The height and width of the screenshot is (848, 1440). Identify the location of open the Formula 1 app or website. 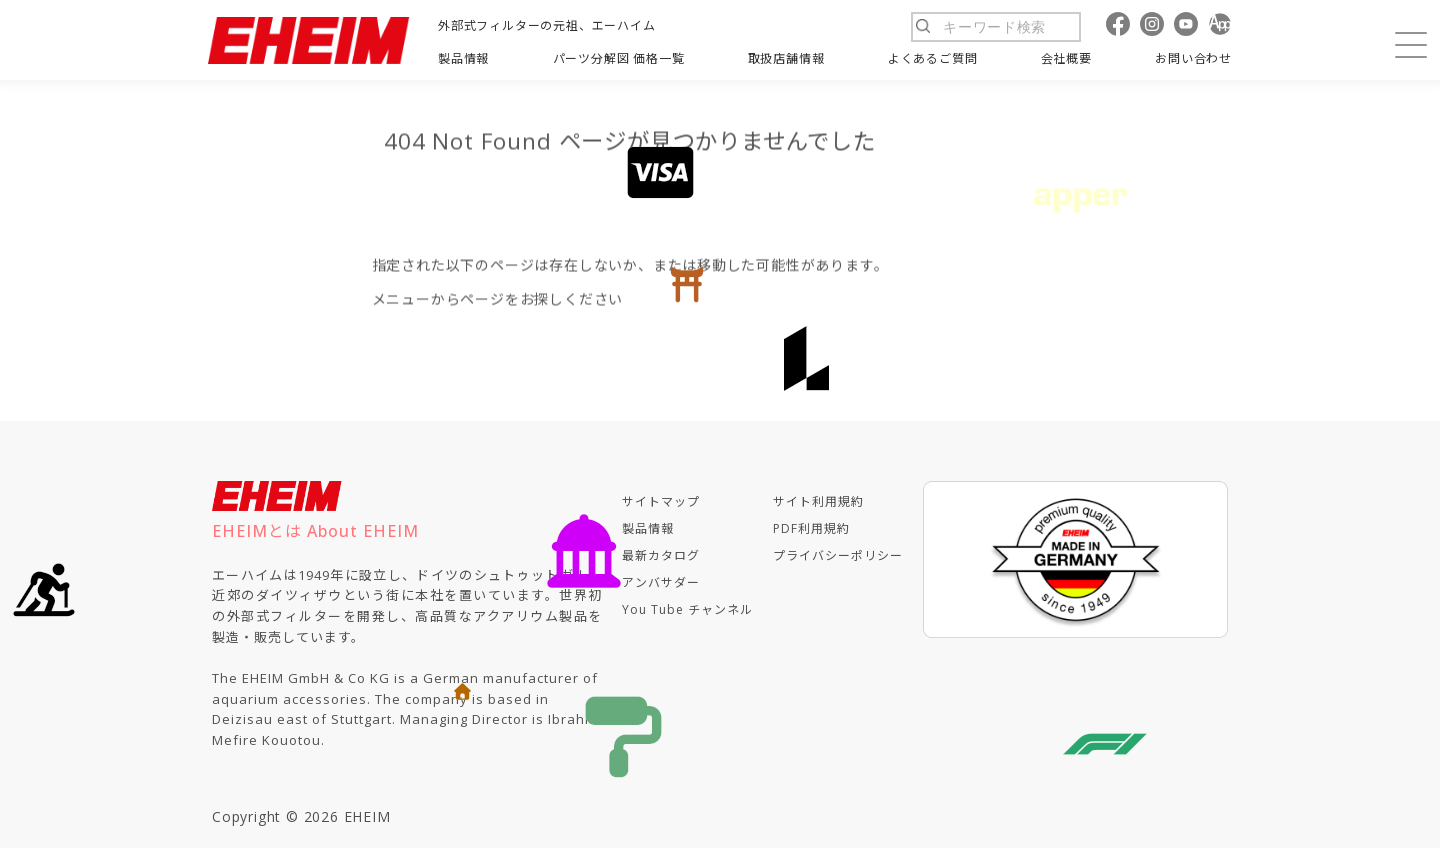
(1105, 744).